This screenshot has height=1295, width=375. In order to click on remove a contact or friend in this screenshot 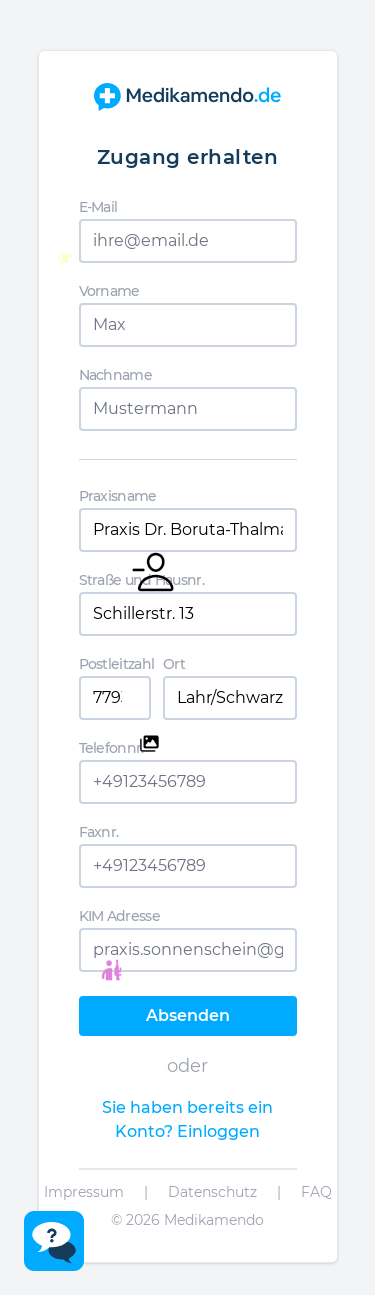, I will do `click(153, 572)`.